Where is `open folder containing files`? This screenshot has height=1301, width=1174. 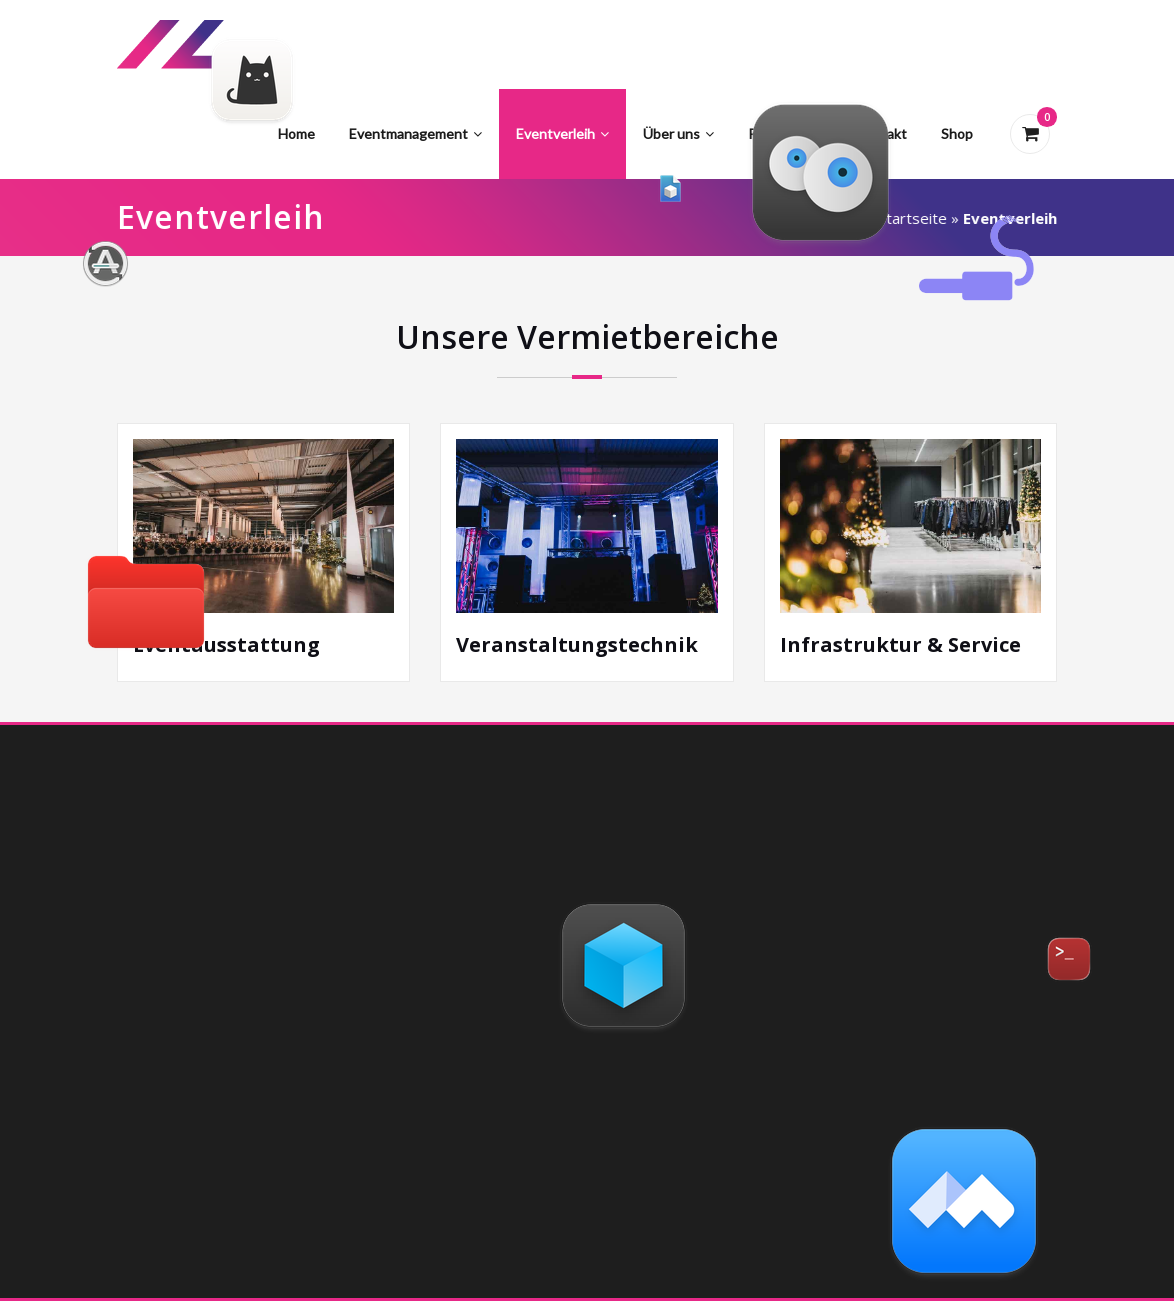
open folder containing files is located at coordinates (146, 602).